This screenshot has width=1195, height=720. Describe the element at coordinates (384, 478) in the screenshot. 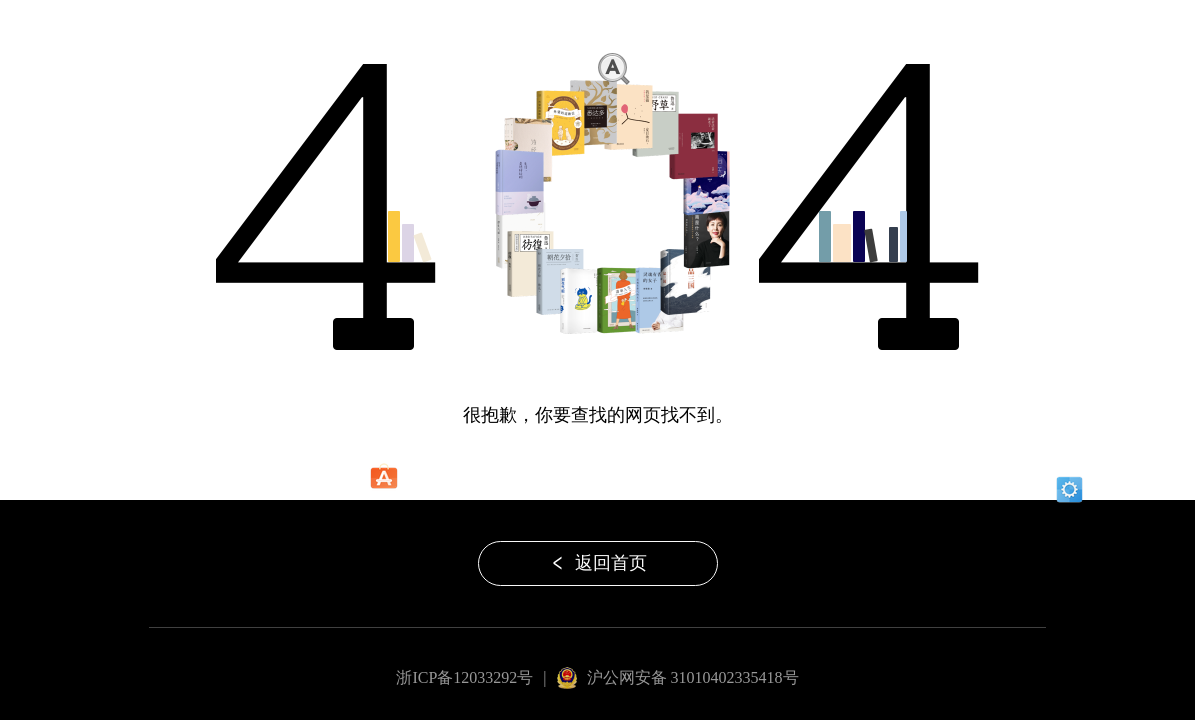

I see `open the software center to browse and install apps` at that location.